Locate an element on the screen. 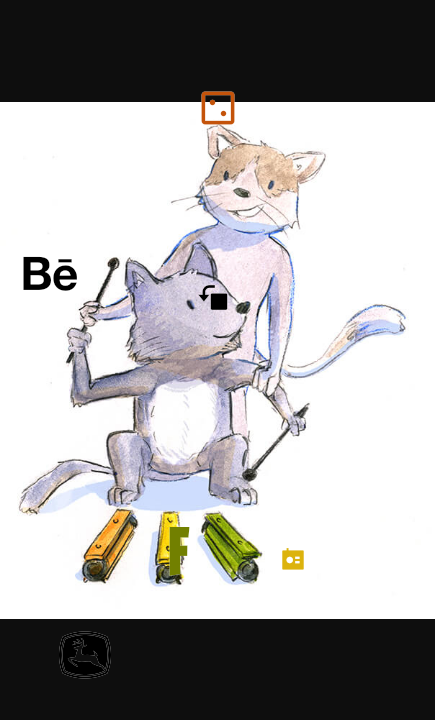 This screenshot has height=720, width=435. John Deere brand logo is located at coordinates (85, 655).